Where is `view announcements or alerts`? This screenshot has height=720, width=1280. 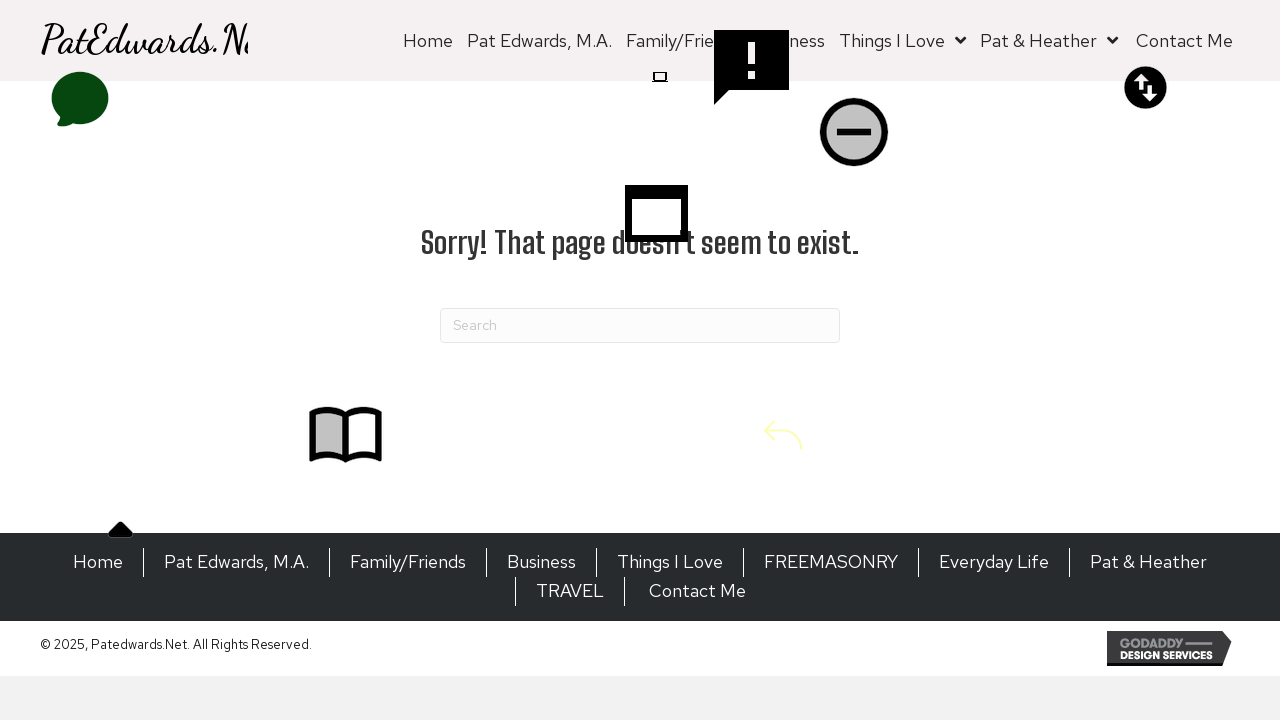 view announcements or alerts is located at coordinates (751, 67).